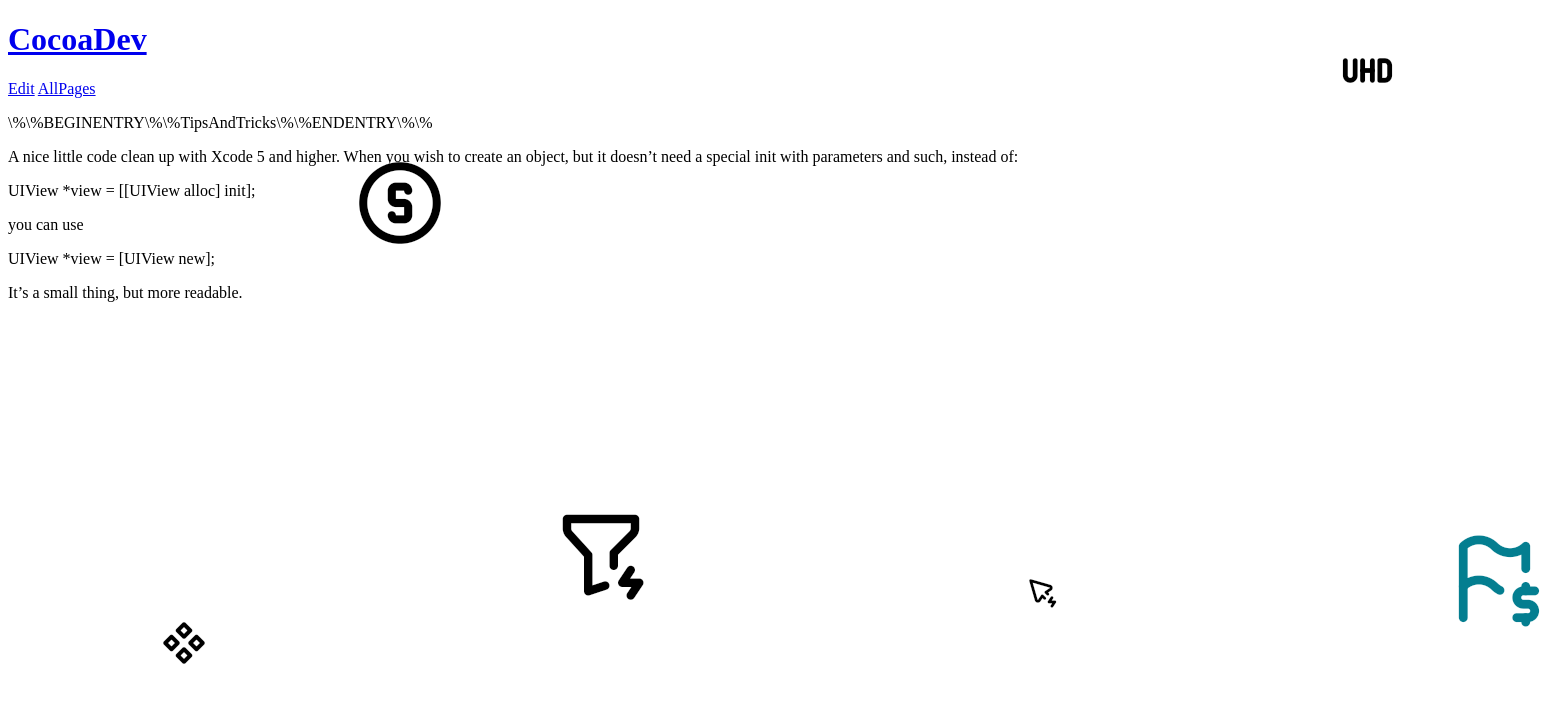  What do you see at coordinates (1042, 592) in the screenshot?
I see `cursor with active click or interaction` at bounding box center [1042, 592].